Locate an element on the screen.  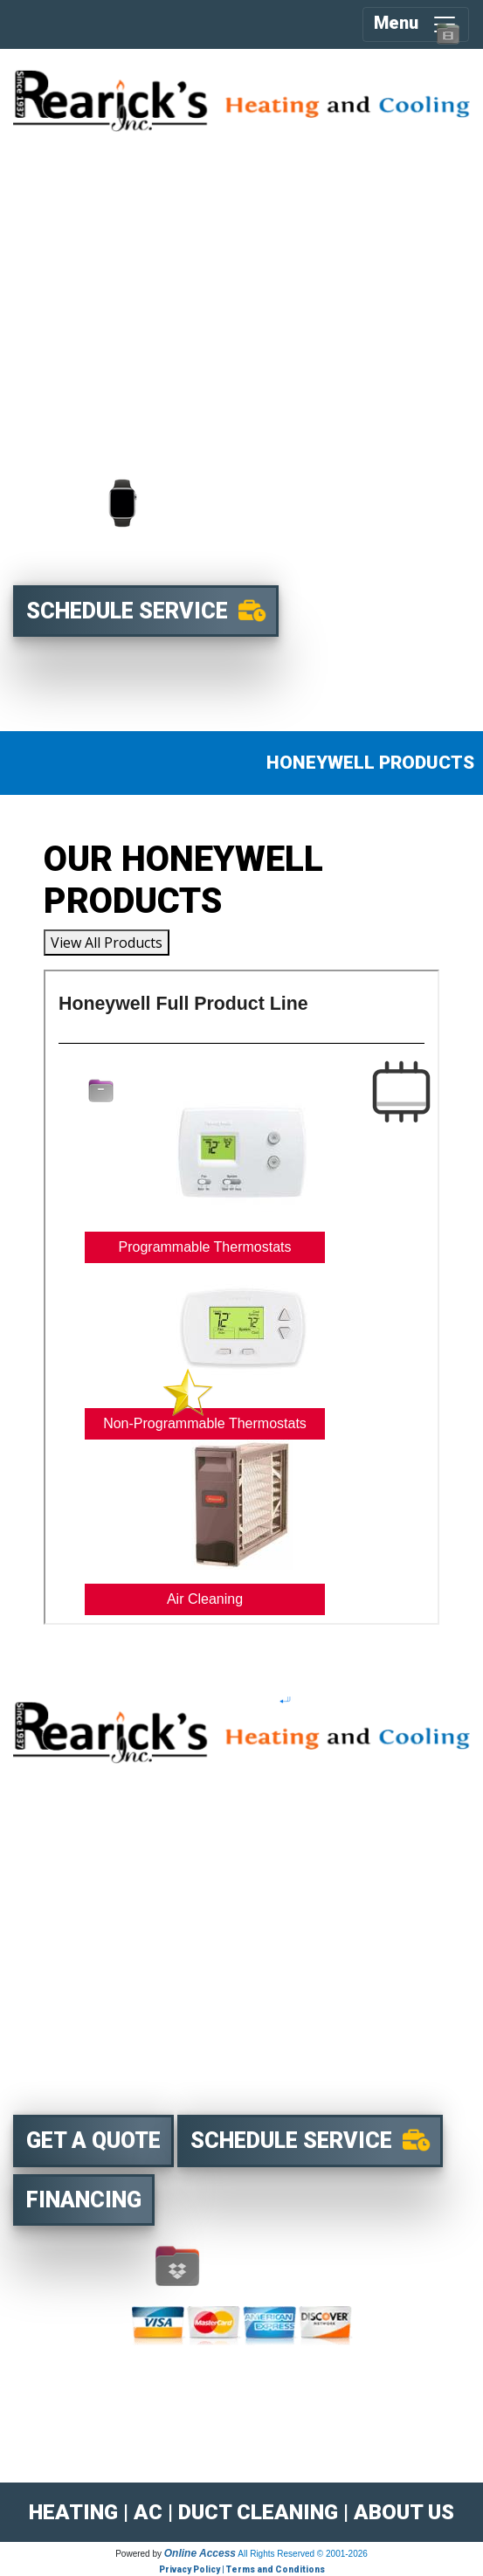
manage your paired Apple Watch is located at coordinates (122, 503).